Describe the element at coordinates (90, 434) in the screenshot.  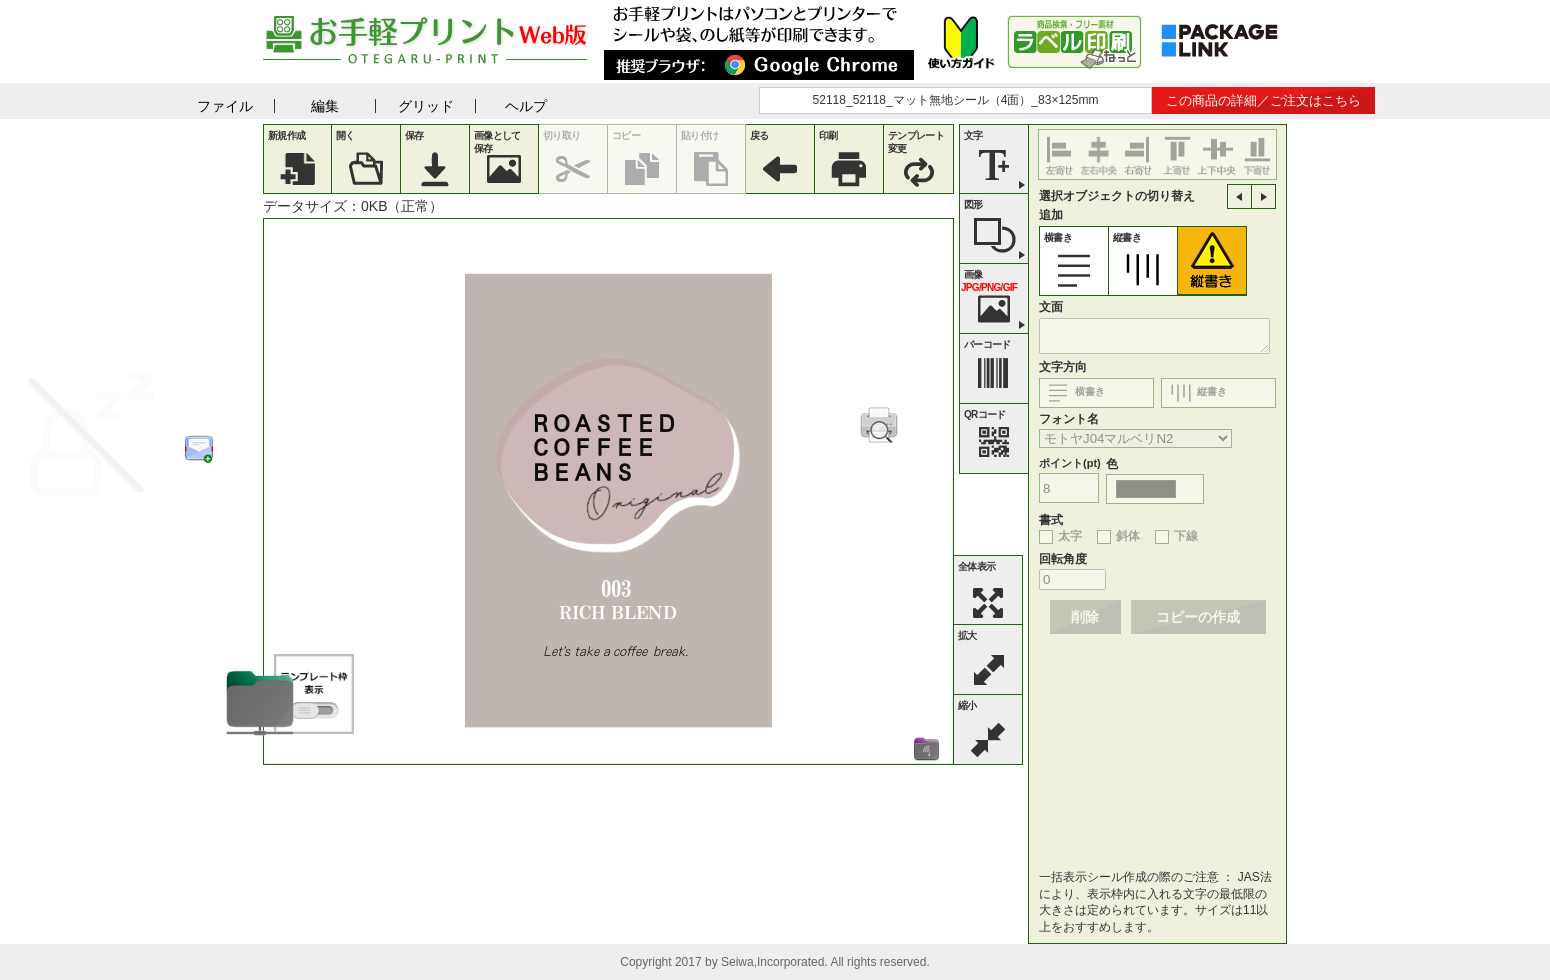
I see `system sleep mode is currently disabled` at that location.